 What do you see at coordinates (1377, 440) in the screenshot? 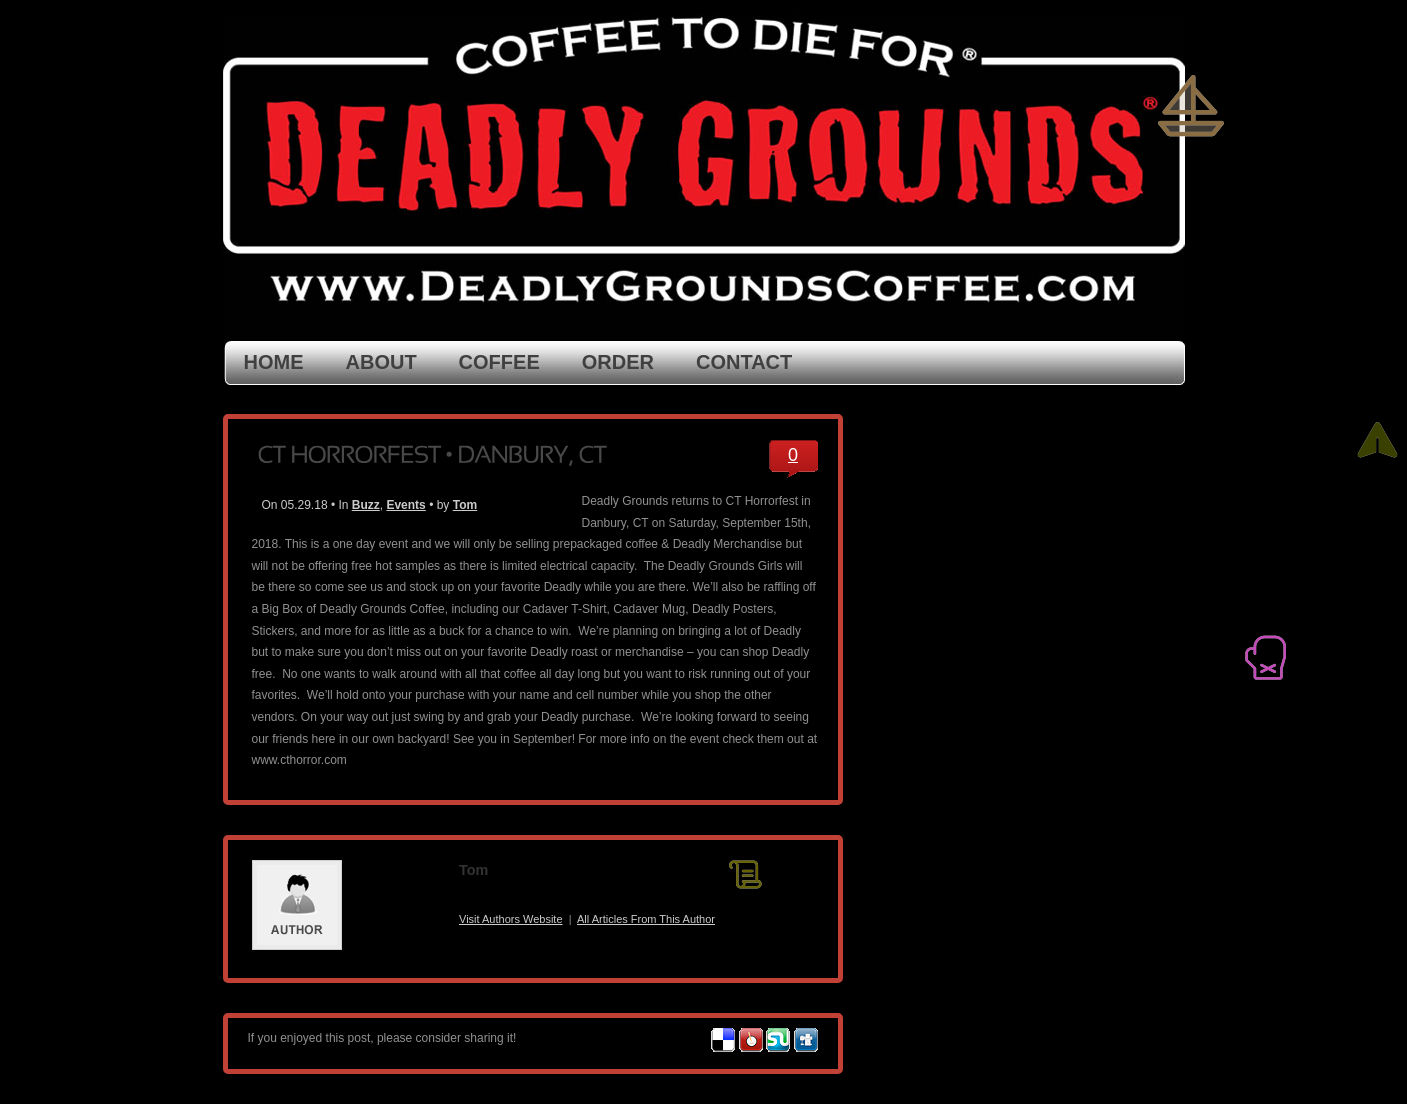
I see `send a message` at bounding box center [1377, 440].